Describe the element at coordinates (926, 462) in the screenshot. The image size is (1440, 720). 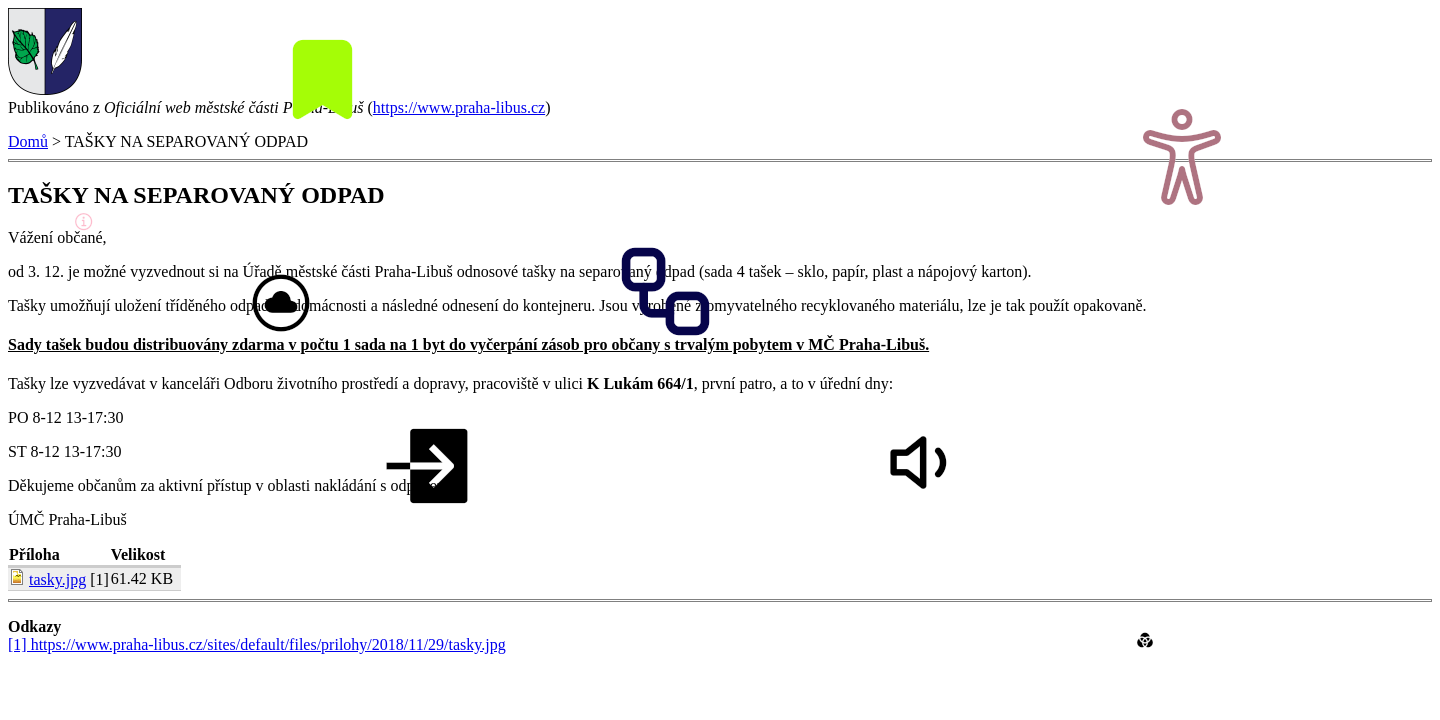
I see `adjust volume to low level` at that location.